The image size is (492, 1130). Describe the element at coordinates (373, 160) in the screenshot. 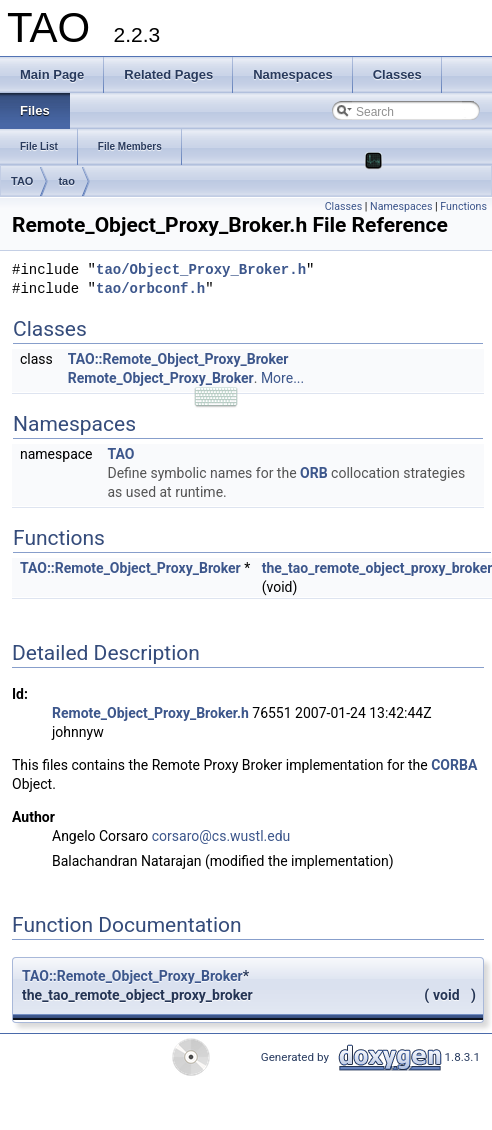

I see `open activity monitor to view system processes` at that location.